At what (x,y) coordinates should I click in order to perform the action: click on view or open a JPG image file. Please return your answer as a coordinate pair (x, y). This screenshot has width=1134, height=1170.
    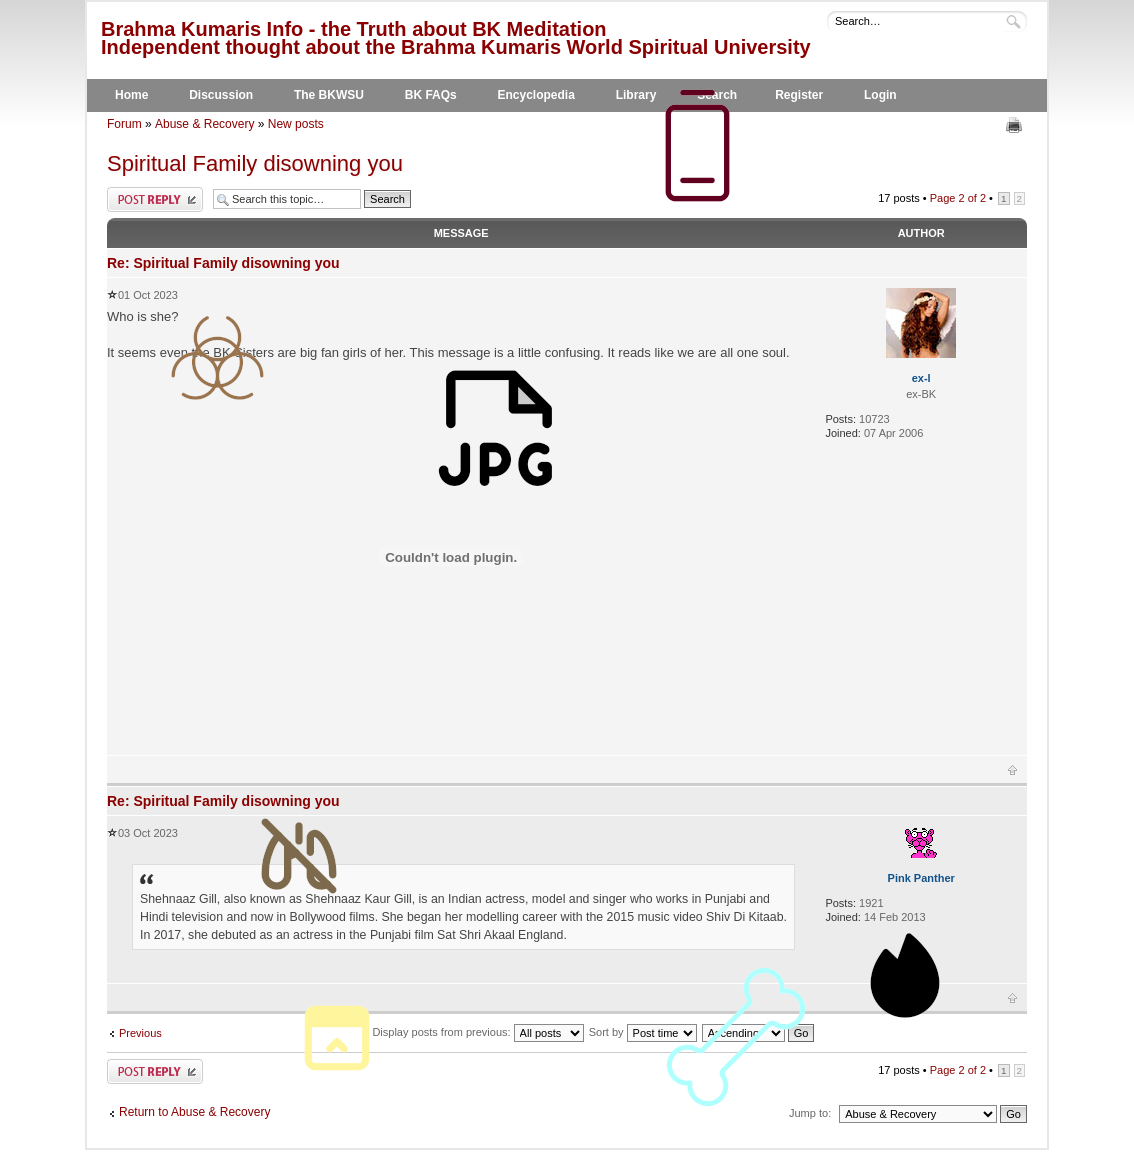
    Looking at the image, I should click on (499, 433).